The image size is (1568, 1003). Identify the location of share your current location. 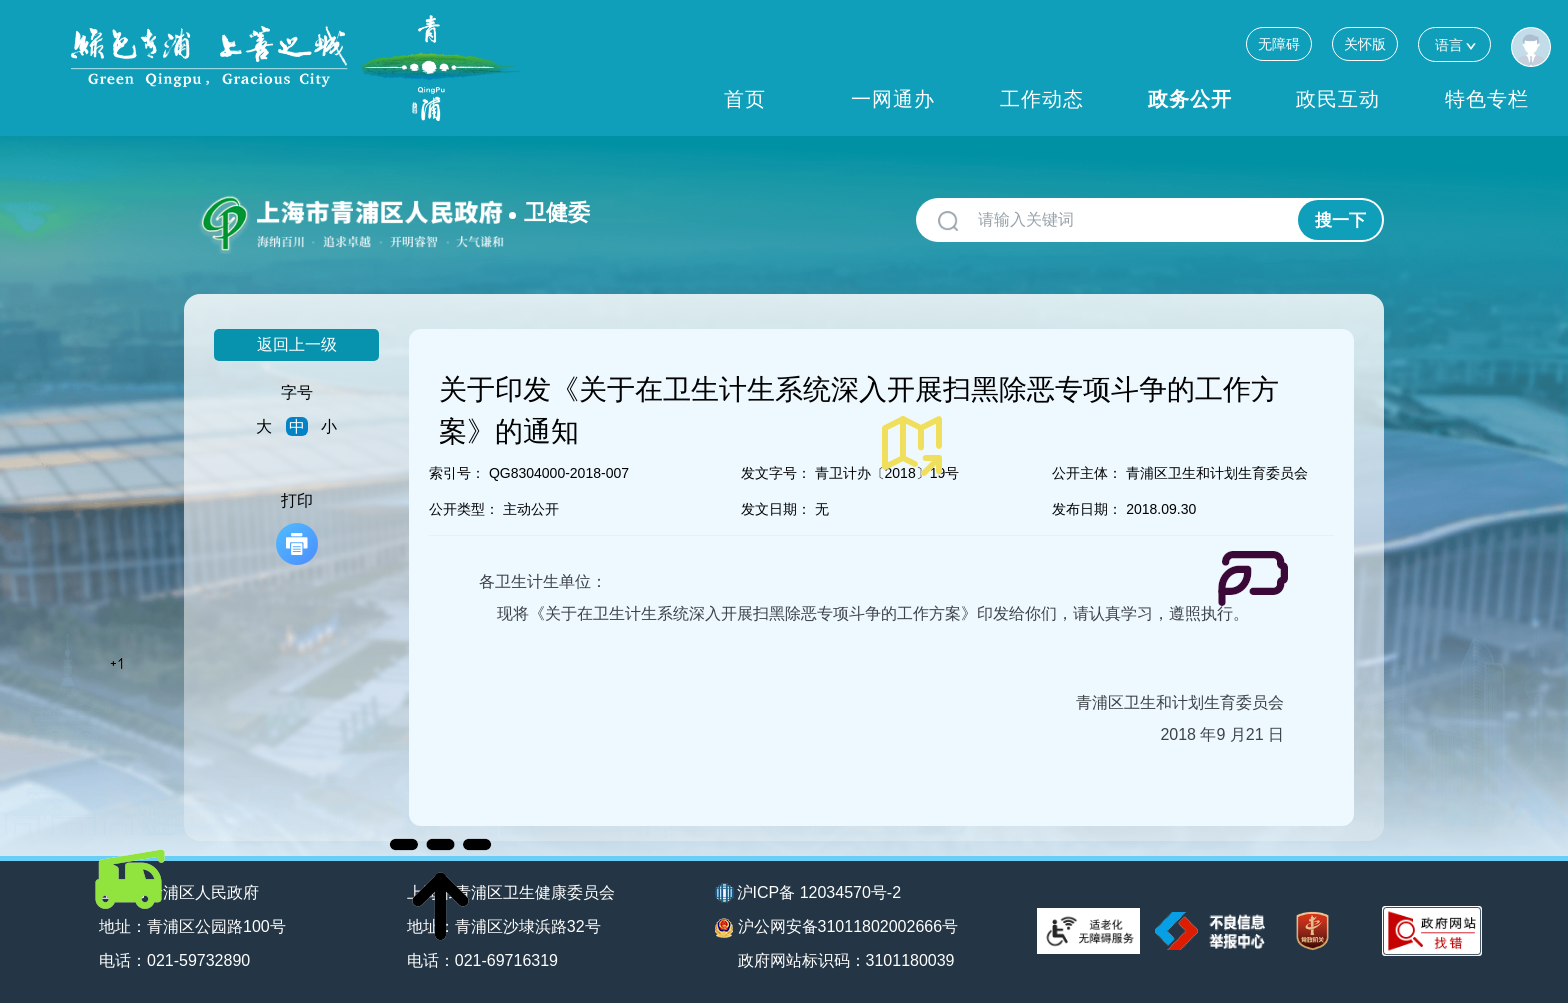
(912, 443).